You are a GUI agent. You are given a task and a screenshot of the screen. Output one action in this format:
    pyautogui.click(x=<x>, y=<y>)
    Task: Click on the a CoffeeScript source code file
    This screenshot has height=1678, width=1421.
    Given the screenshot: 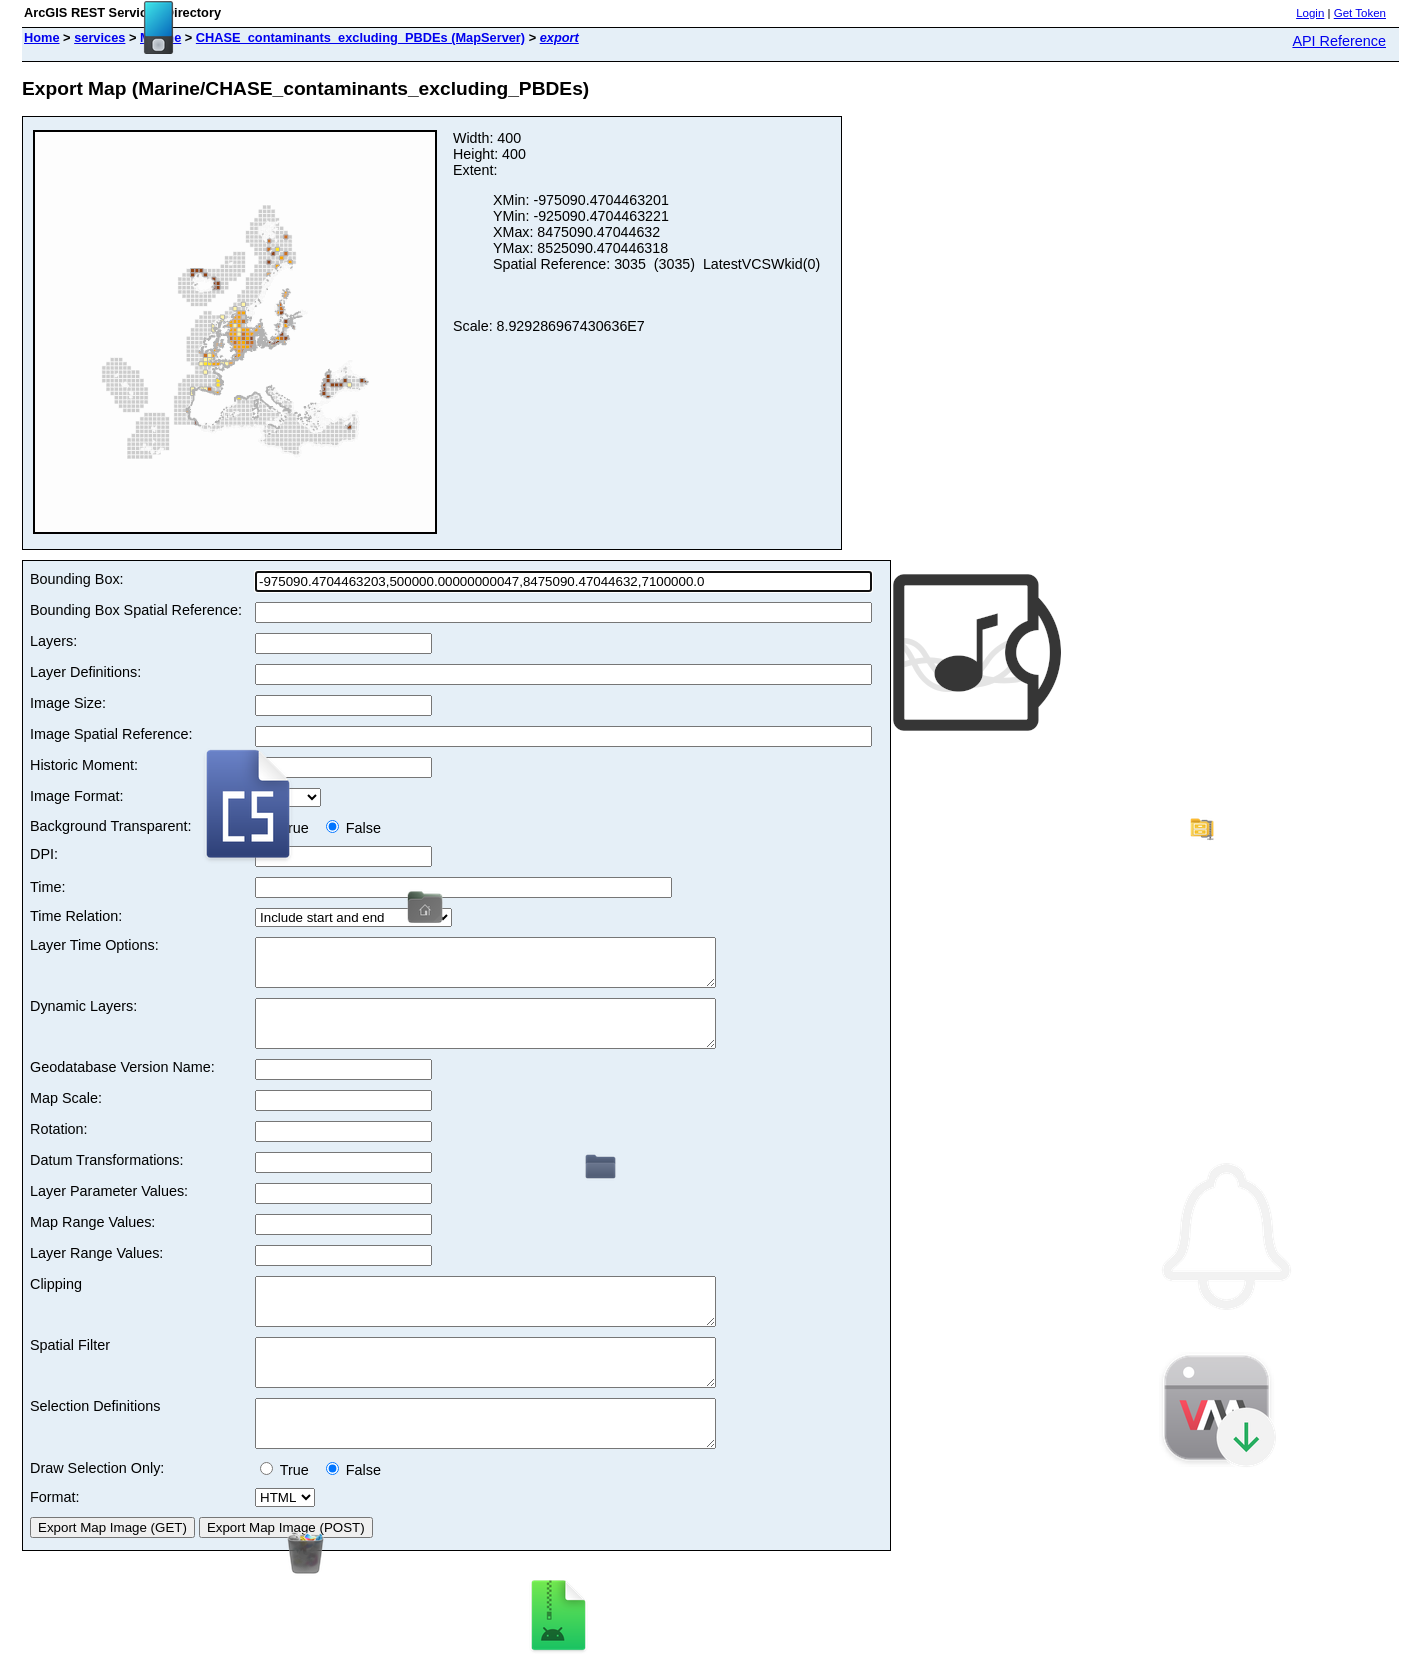 What is the action you would take?
    pyautogui.click(x=248, y=806)
    